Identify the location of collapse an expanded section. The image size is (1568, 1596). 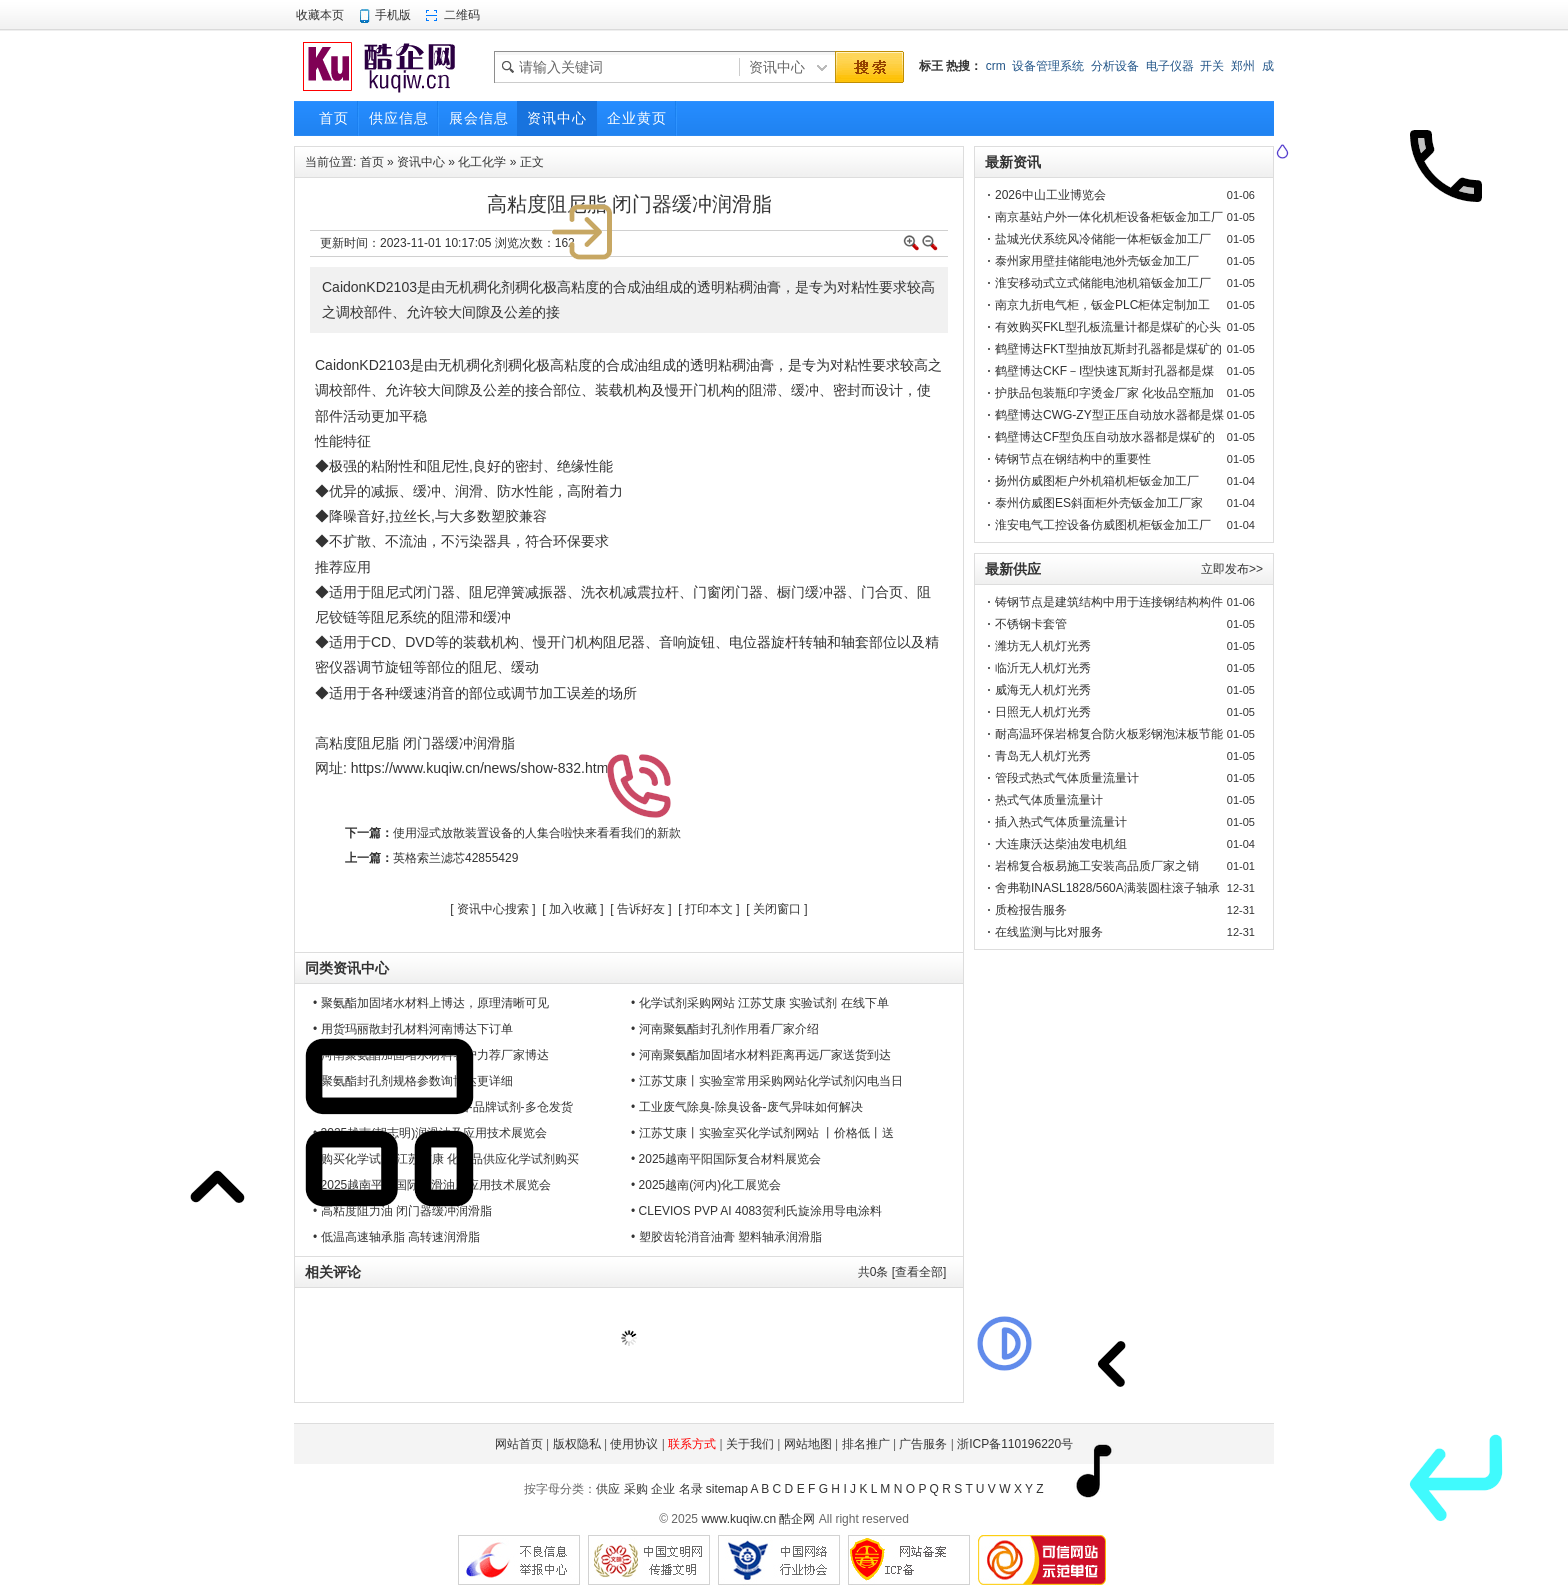
(217, 1189).